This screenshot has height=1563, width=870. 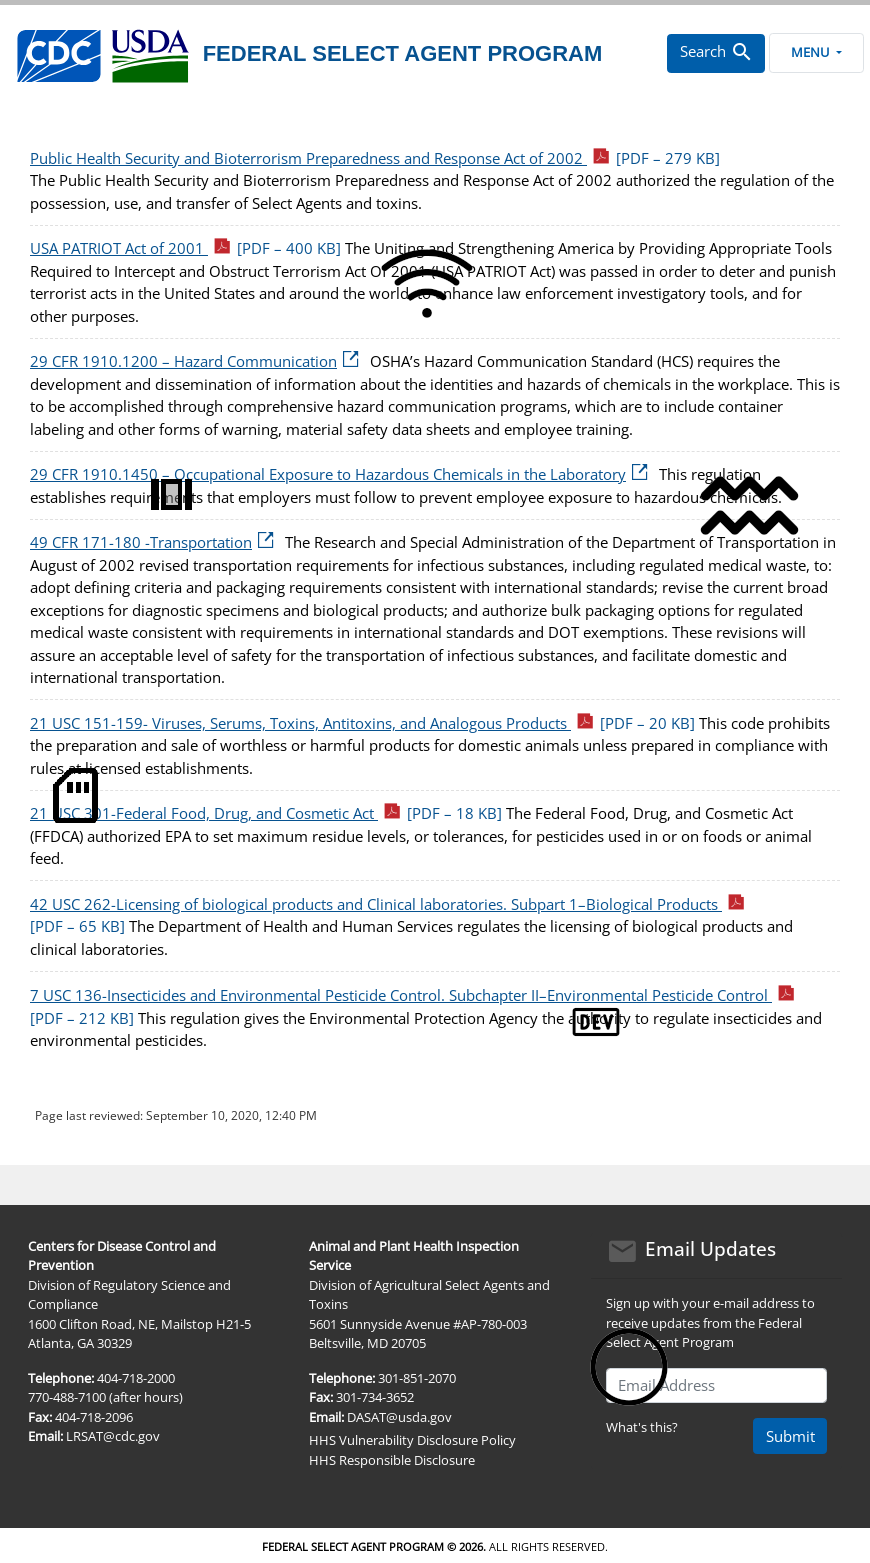 What do you see at coordinates (427, 282) in the screenshot?
I see `indicates strong wifi connection` at bounding box center [427, 282].